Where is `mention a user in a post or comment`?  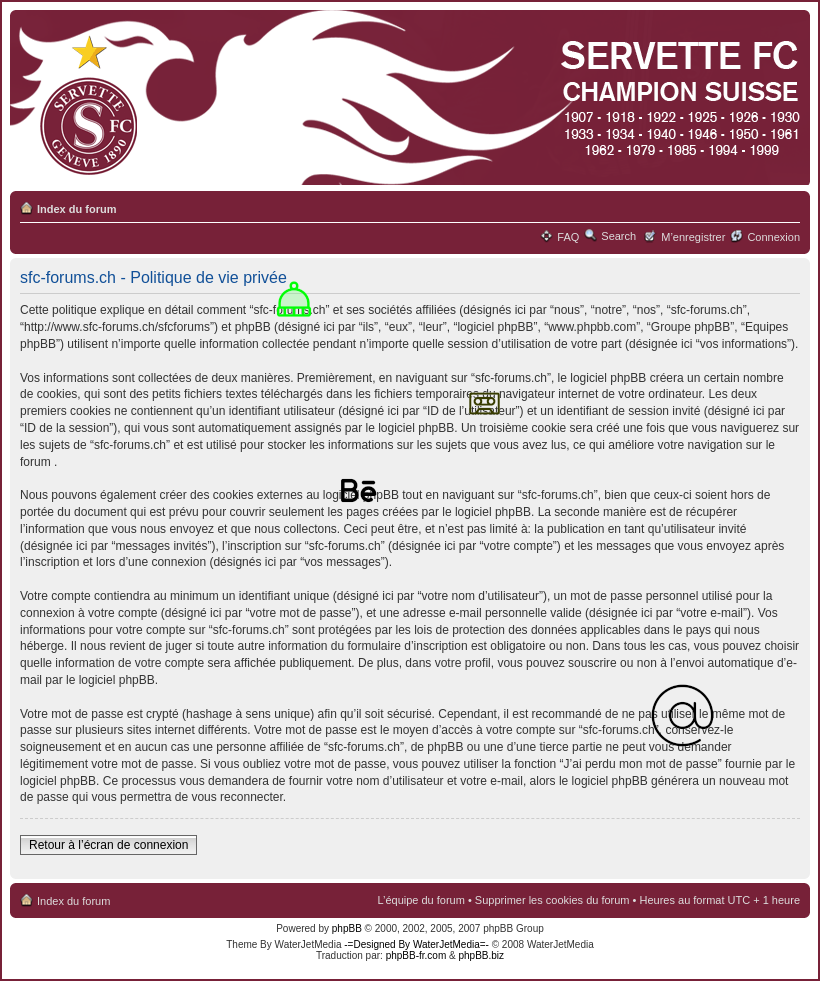 mention a user in a post or comment is located at coordinates (682, 715).